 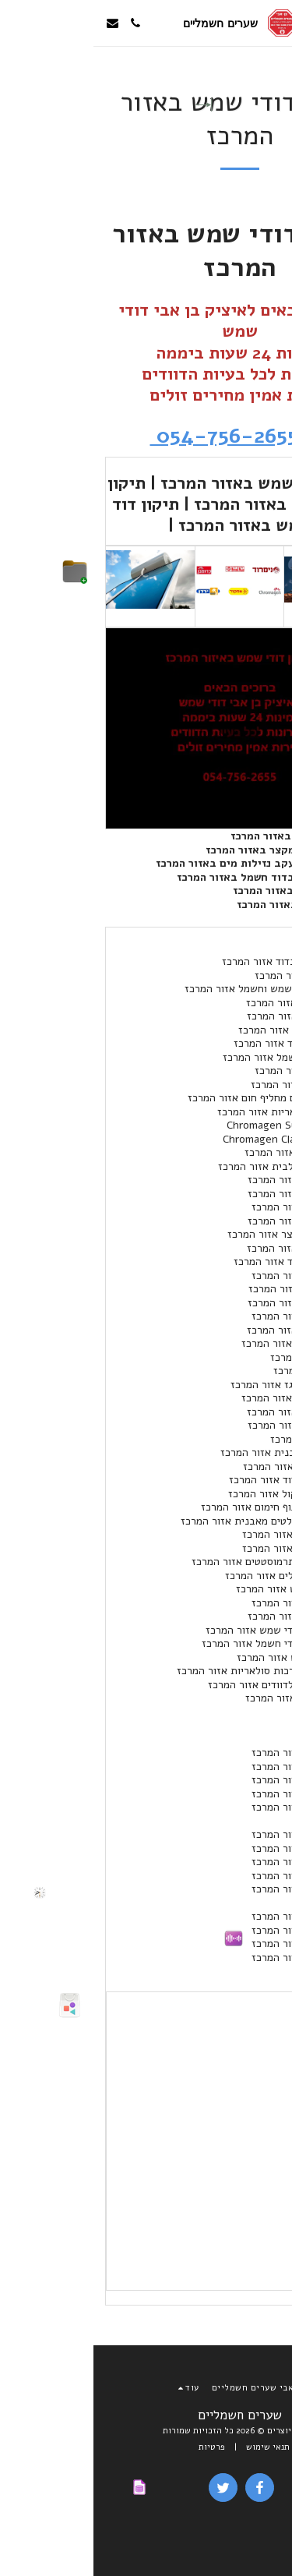 I want to click on open the clock app, so click(x=40, y=1892).